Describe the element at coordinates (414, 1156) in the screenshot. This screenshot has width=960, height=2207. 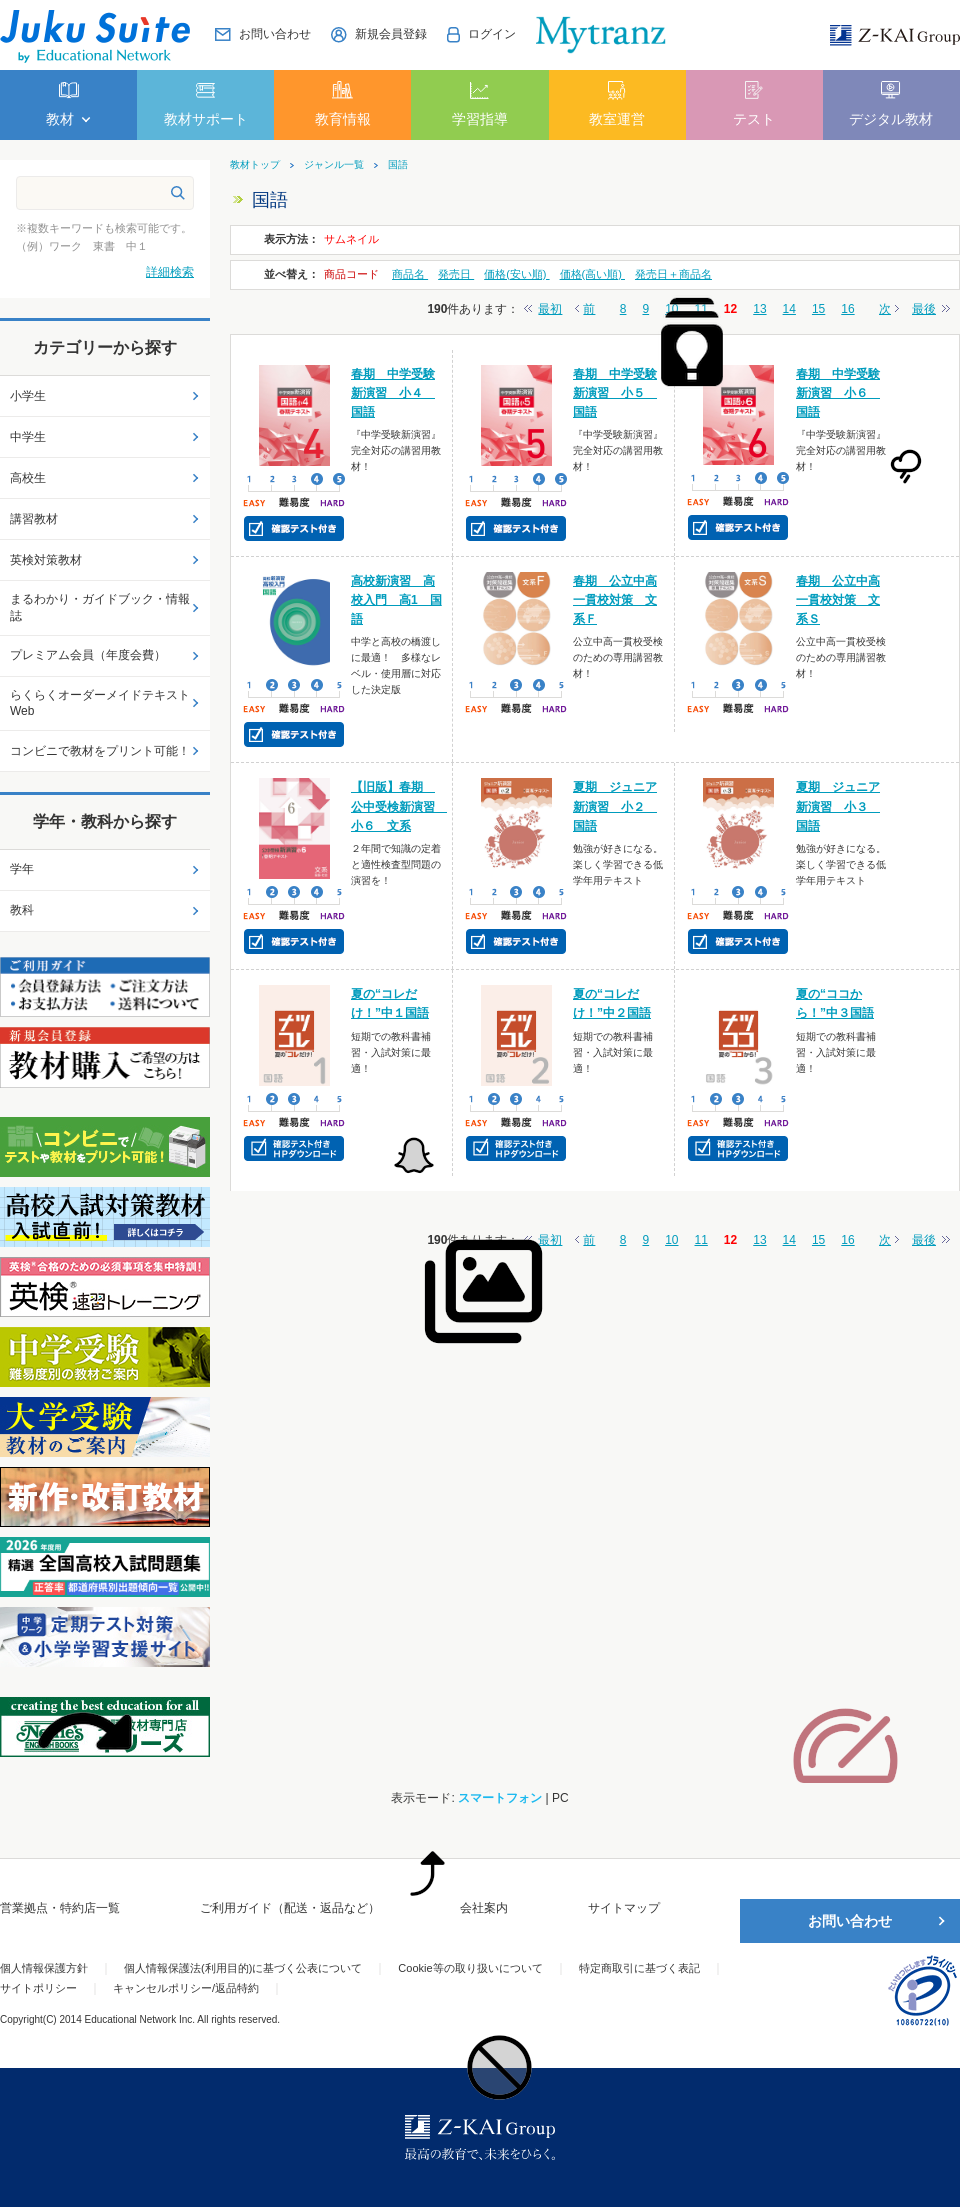
I see `open snapchat app` at that location.